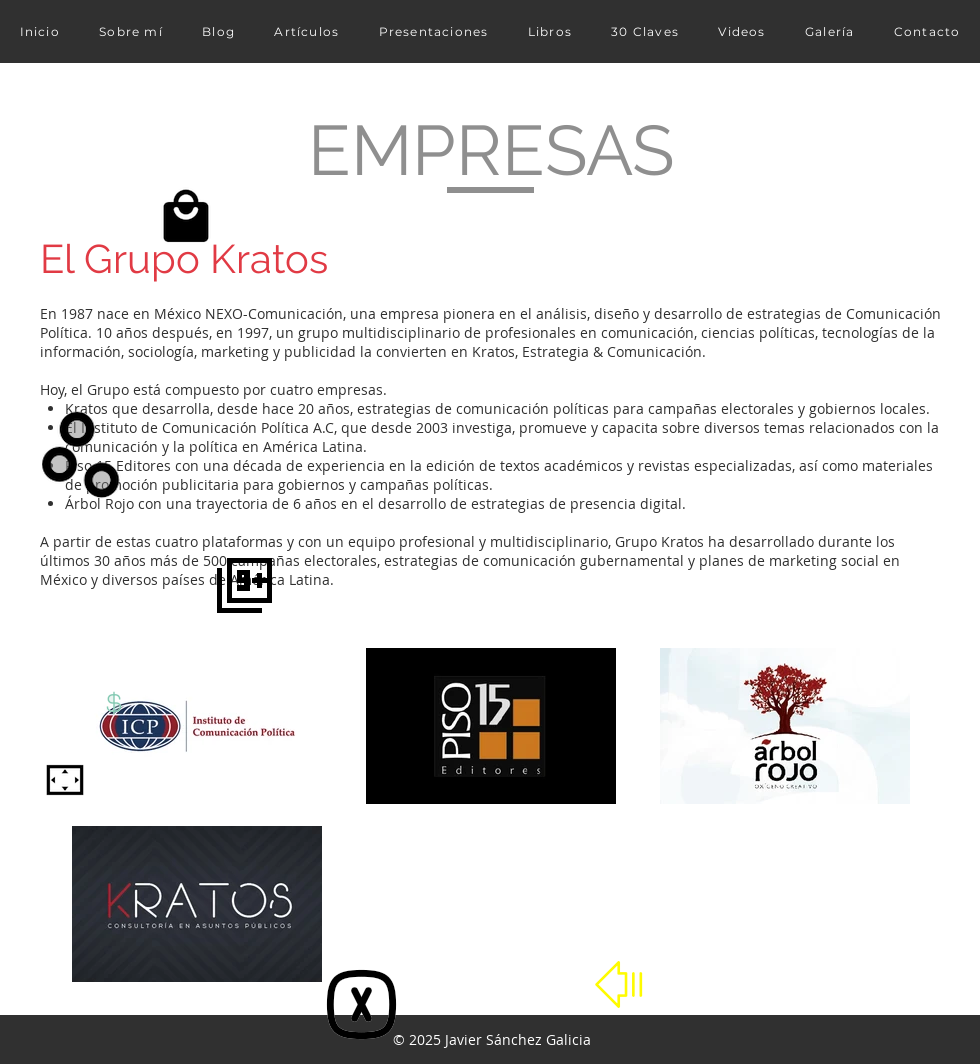  Describe the element at coordinates (114, 703) in the screenshot. I see `view pricing or payment options` at that location.